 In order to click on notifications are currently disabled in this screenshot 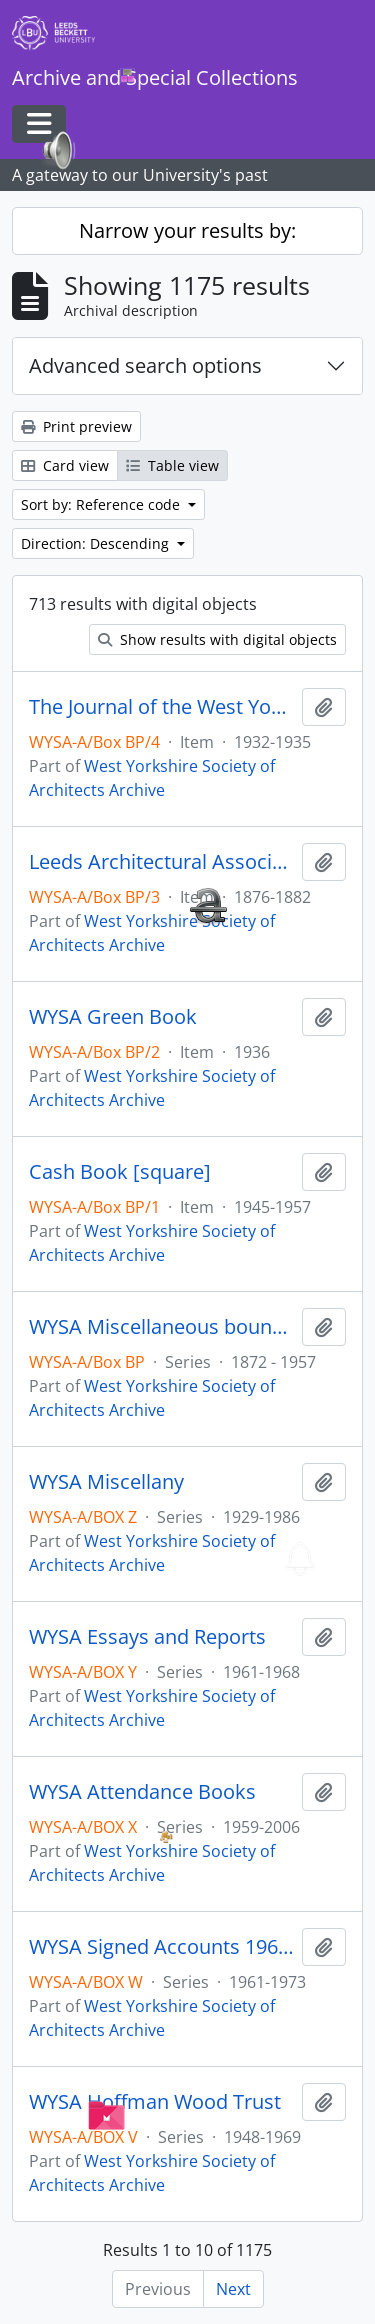, I will do `click(300, 1559)`.